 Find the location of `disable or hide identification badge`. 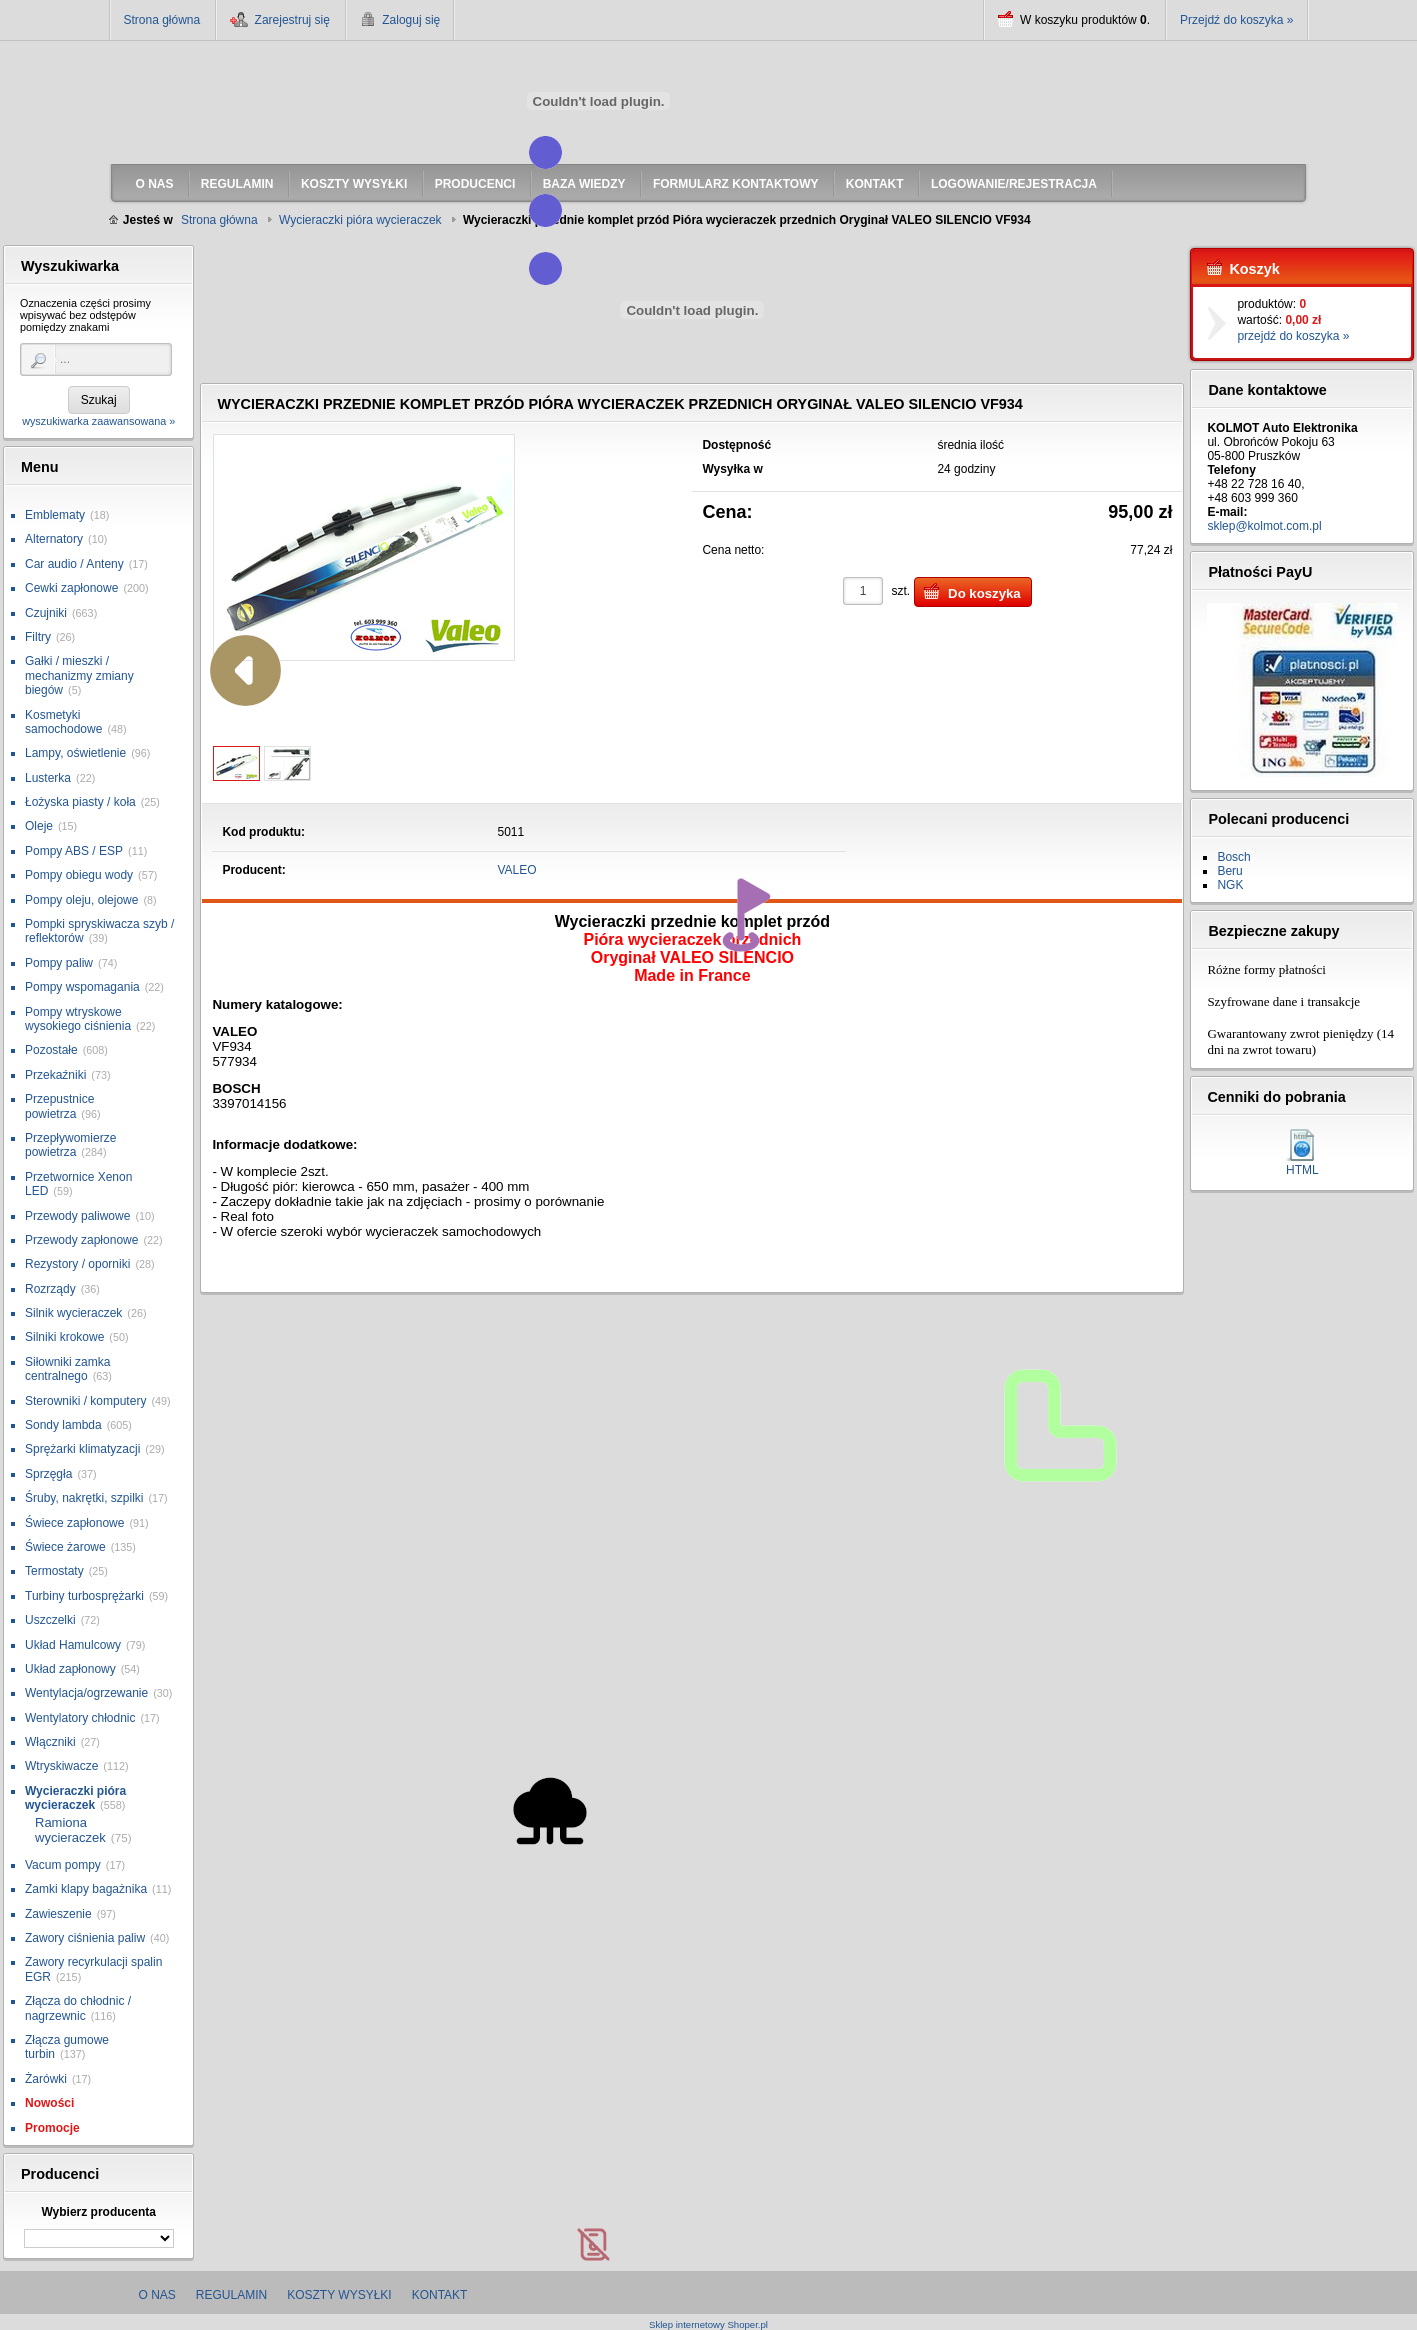

disable or hide identification badge is located at coordinates (593, 2244).